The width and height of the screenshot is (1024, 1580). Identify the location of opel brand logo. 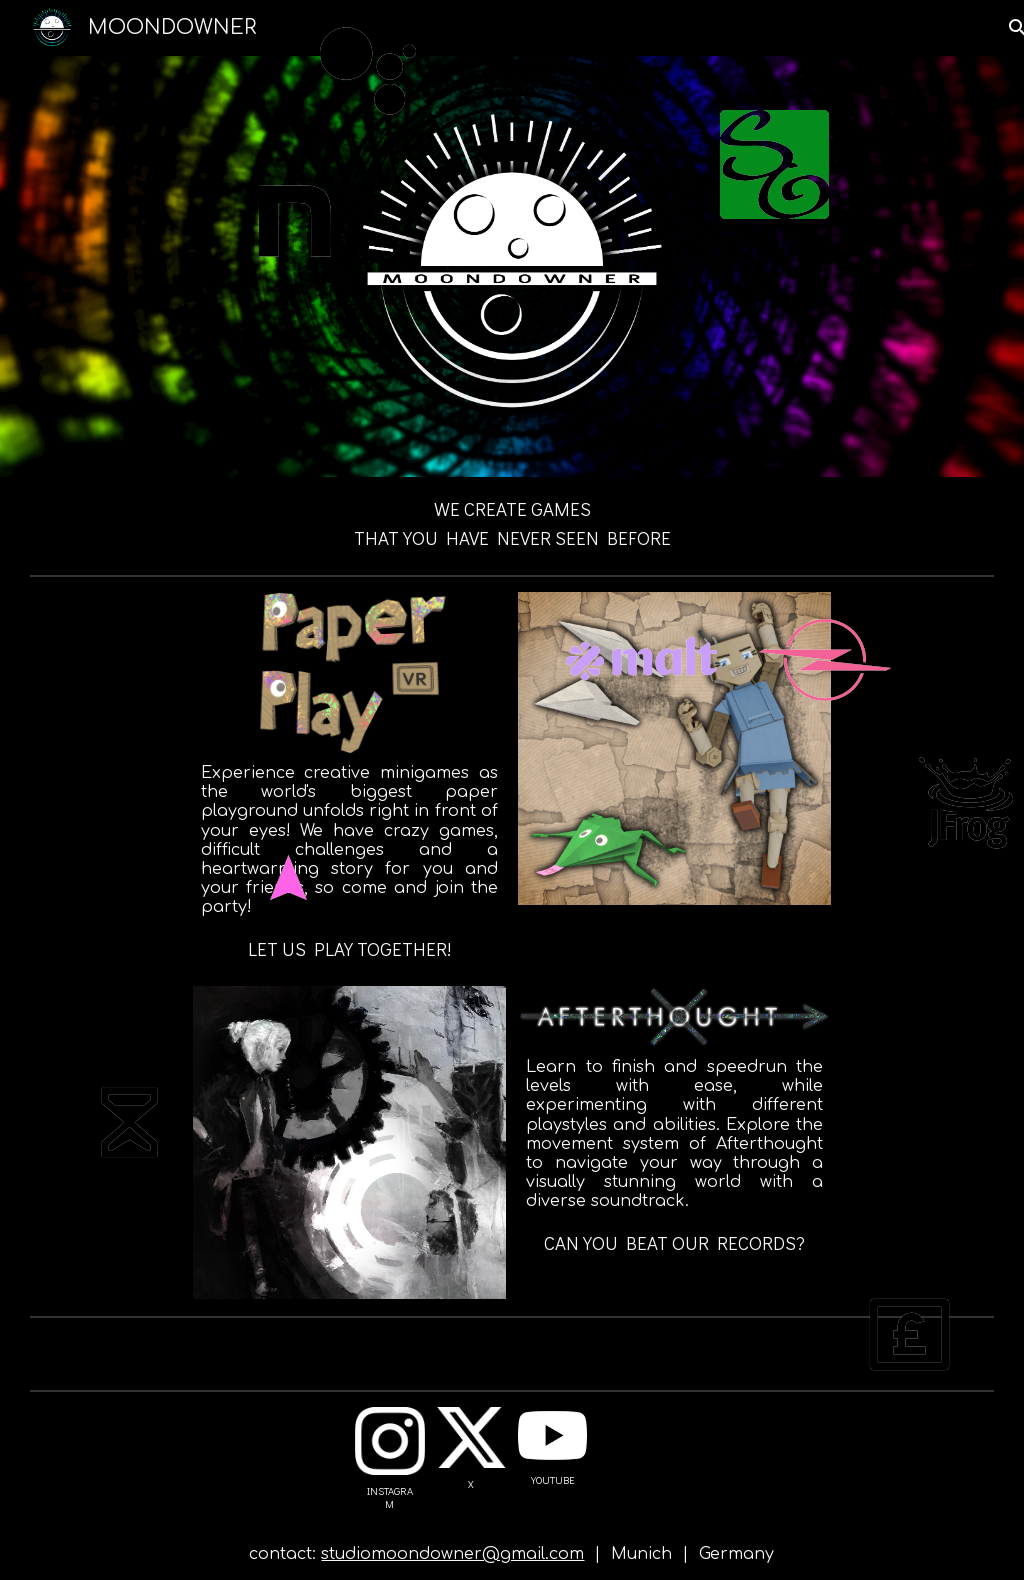
(825, 660).